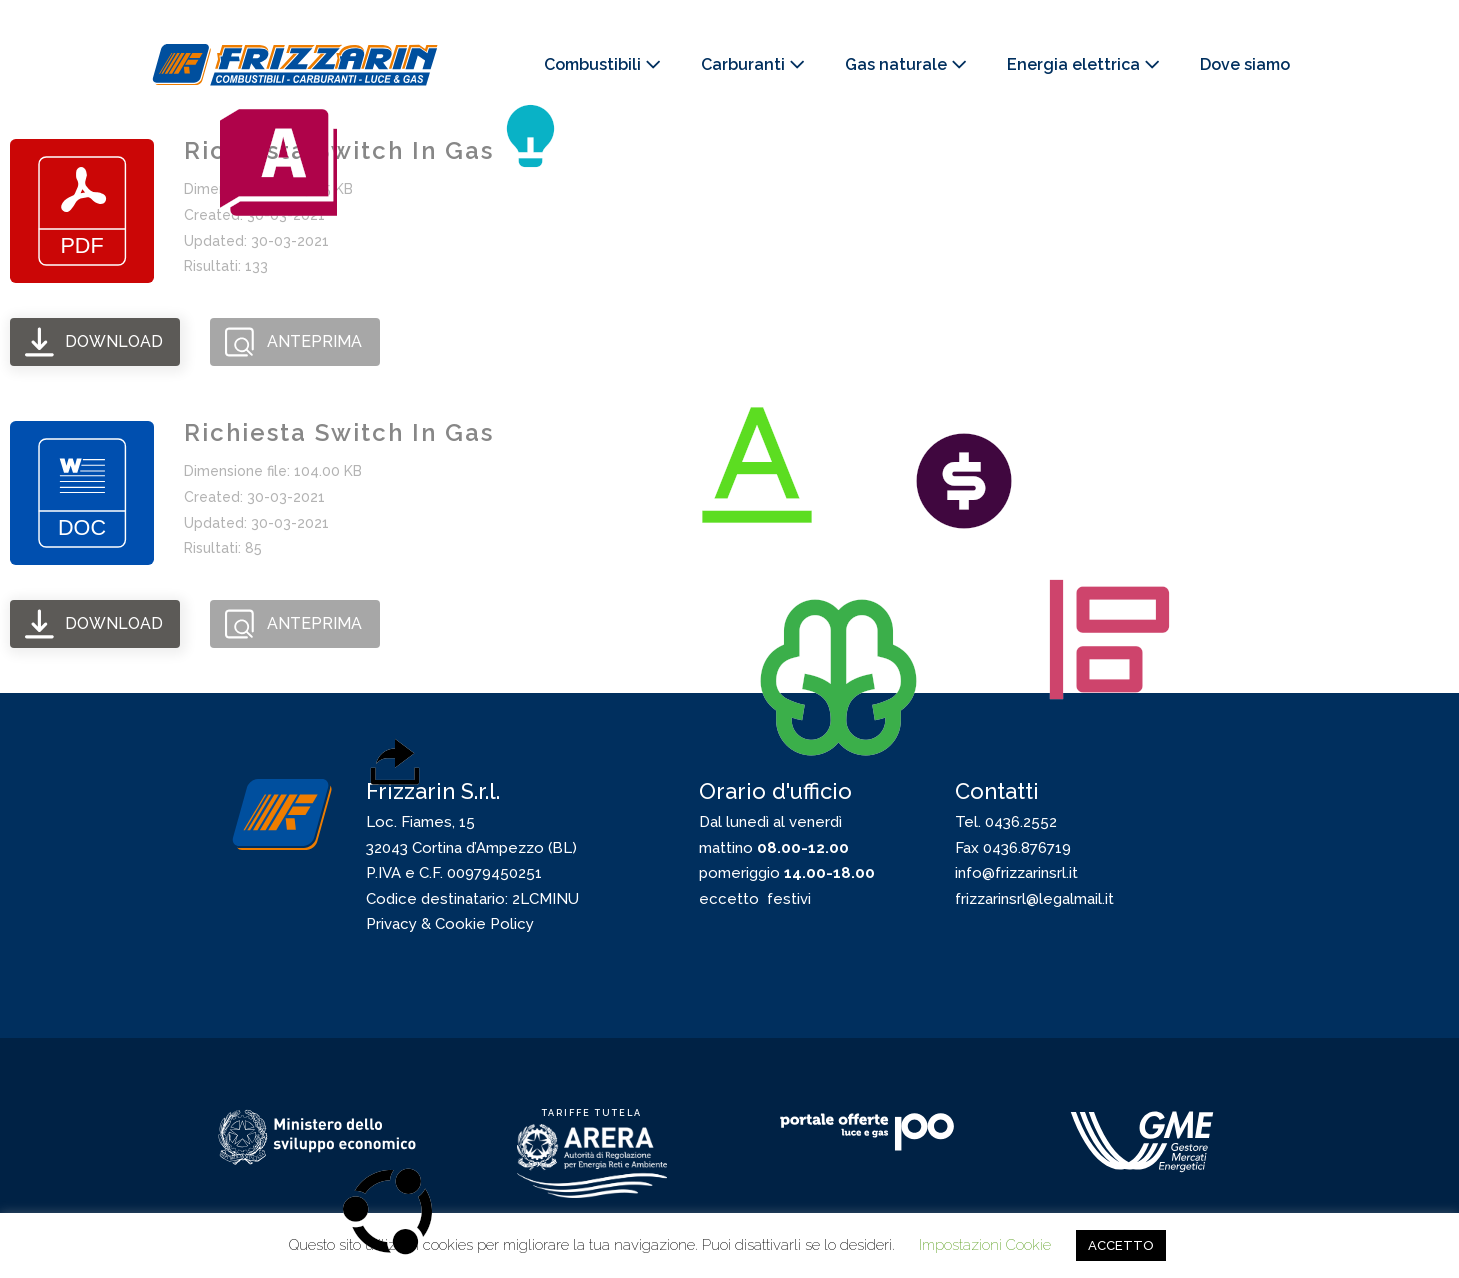  I want to click on change text color, so click(757, 462).